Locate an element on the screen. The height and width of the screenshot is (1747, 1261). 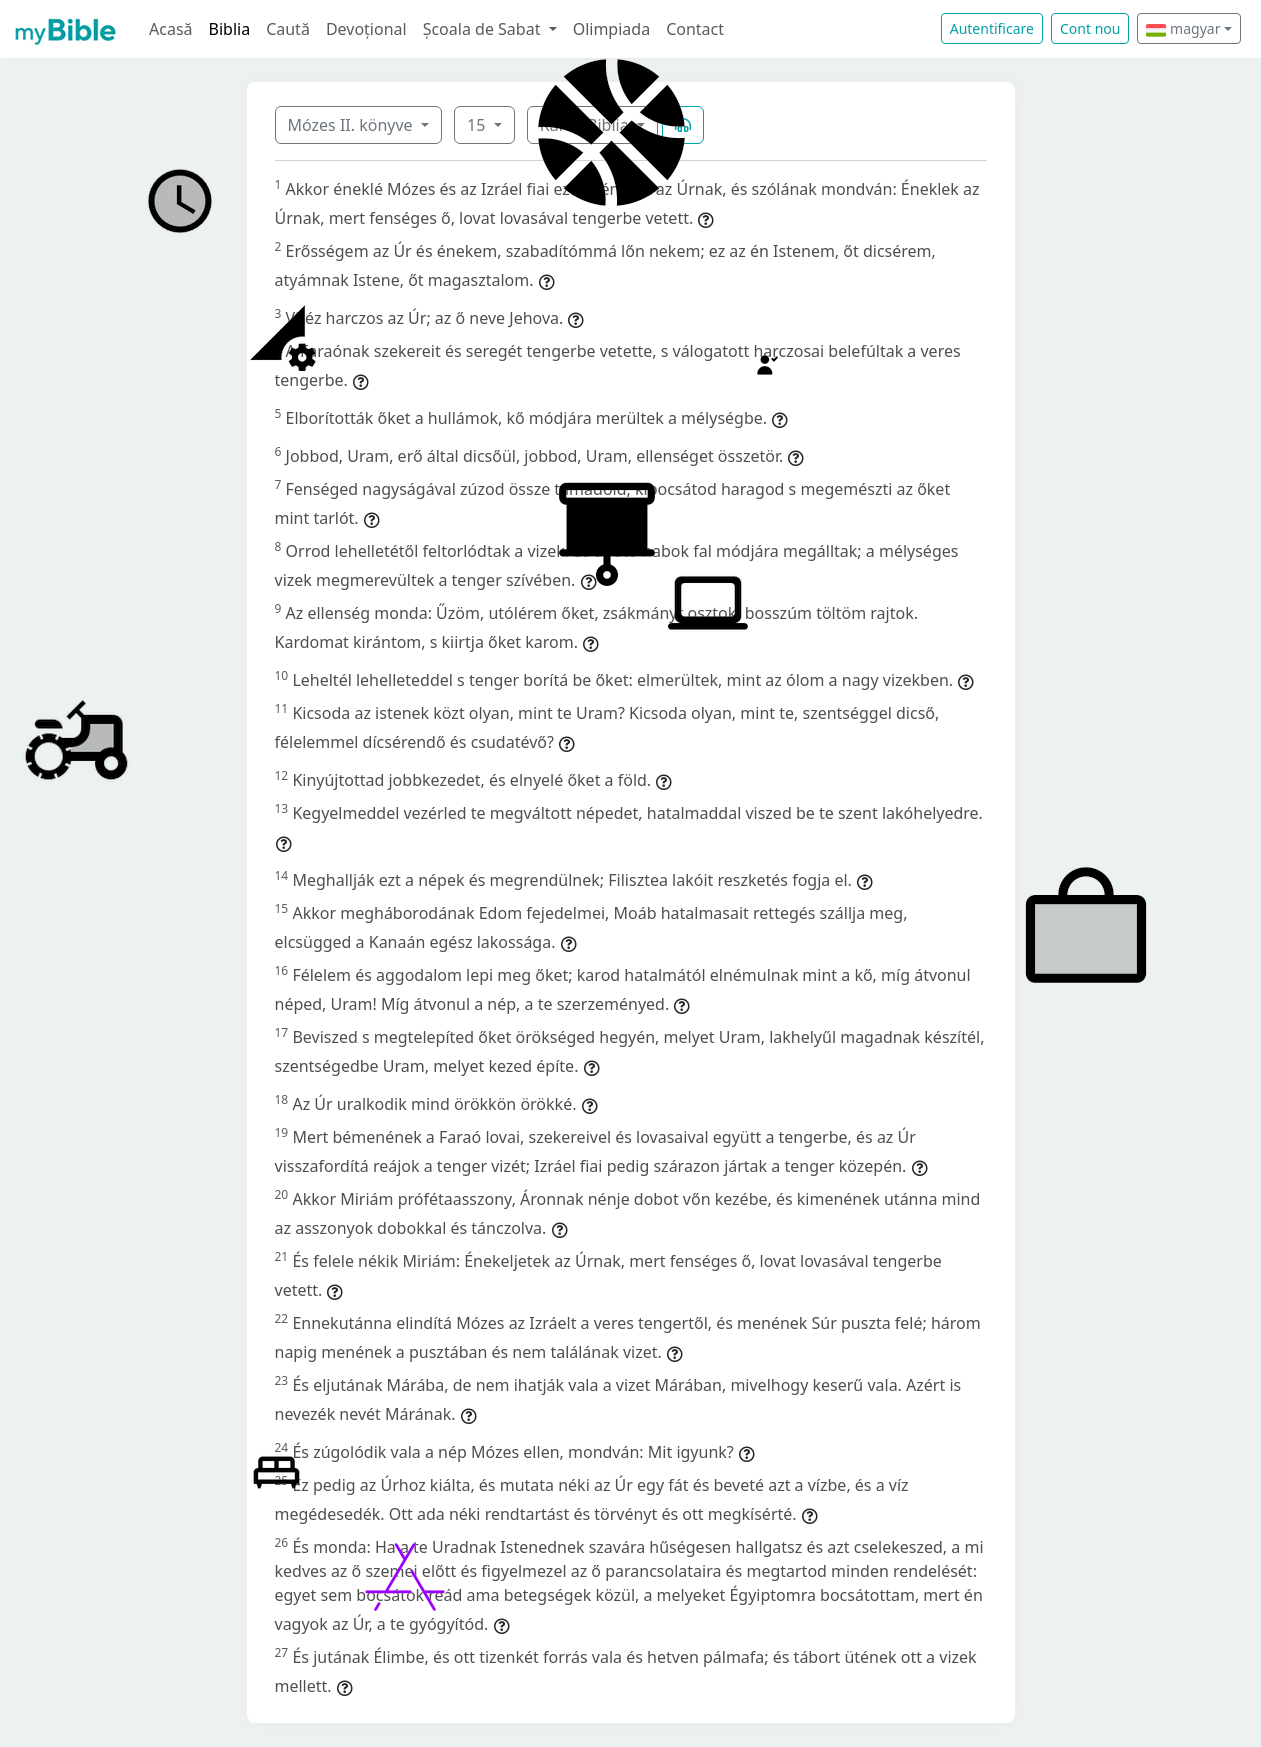
view schedule or upcoming events is located at coordinates (180, 201).